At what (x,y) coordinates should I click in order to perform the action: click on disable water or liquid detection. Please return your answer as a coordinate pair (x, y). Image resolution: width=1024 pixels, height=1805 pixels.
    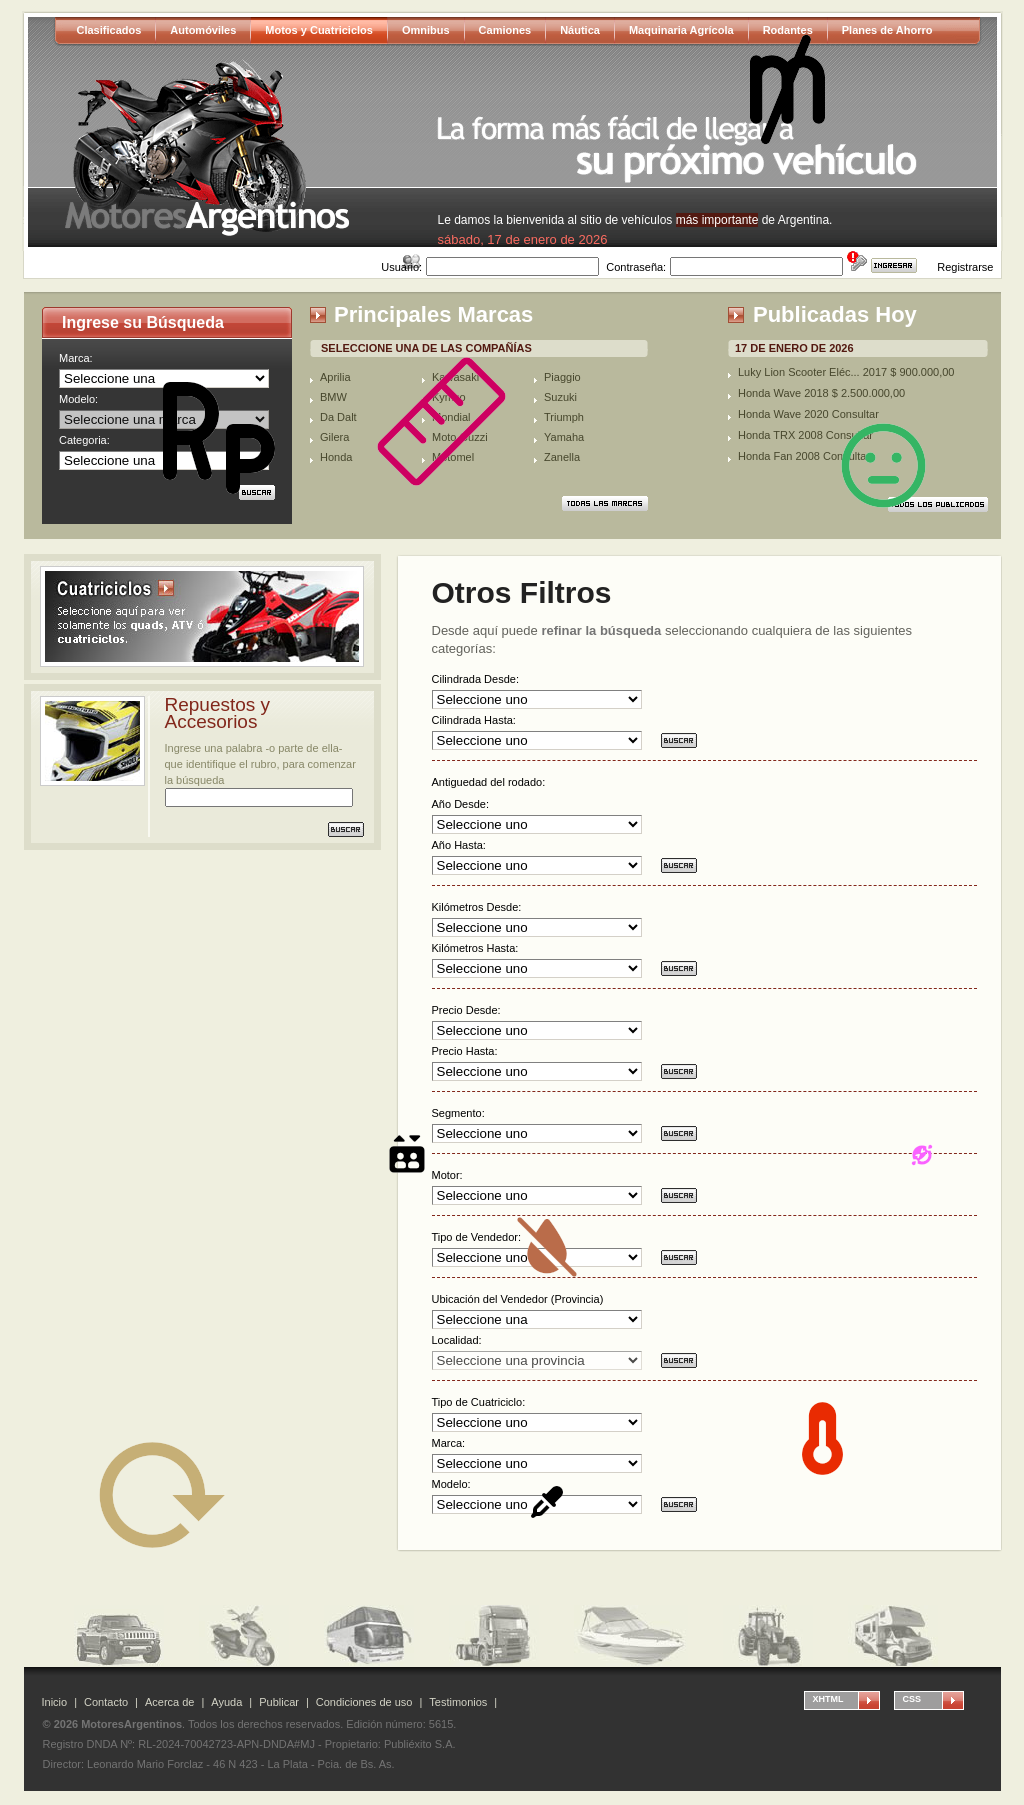
    Looking at the image, I should click on (547, 1247).